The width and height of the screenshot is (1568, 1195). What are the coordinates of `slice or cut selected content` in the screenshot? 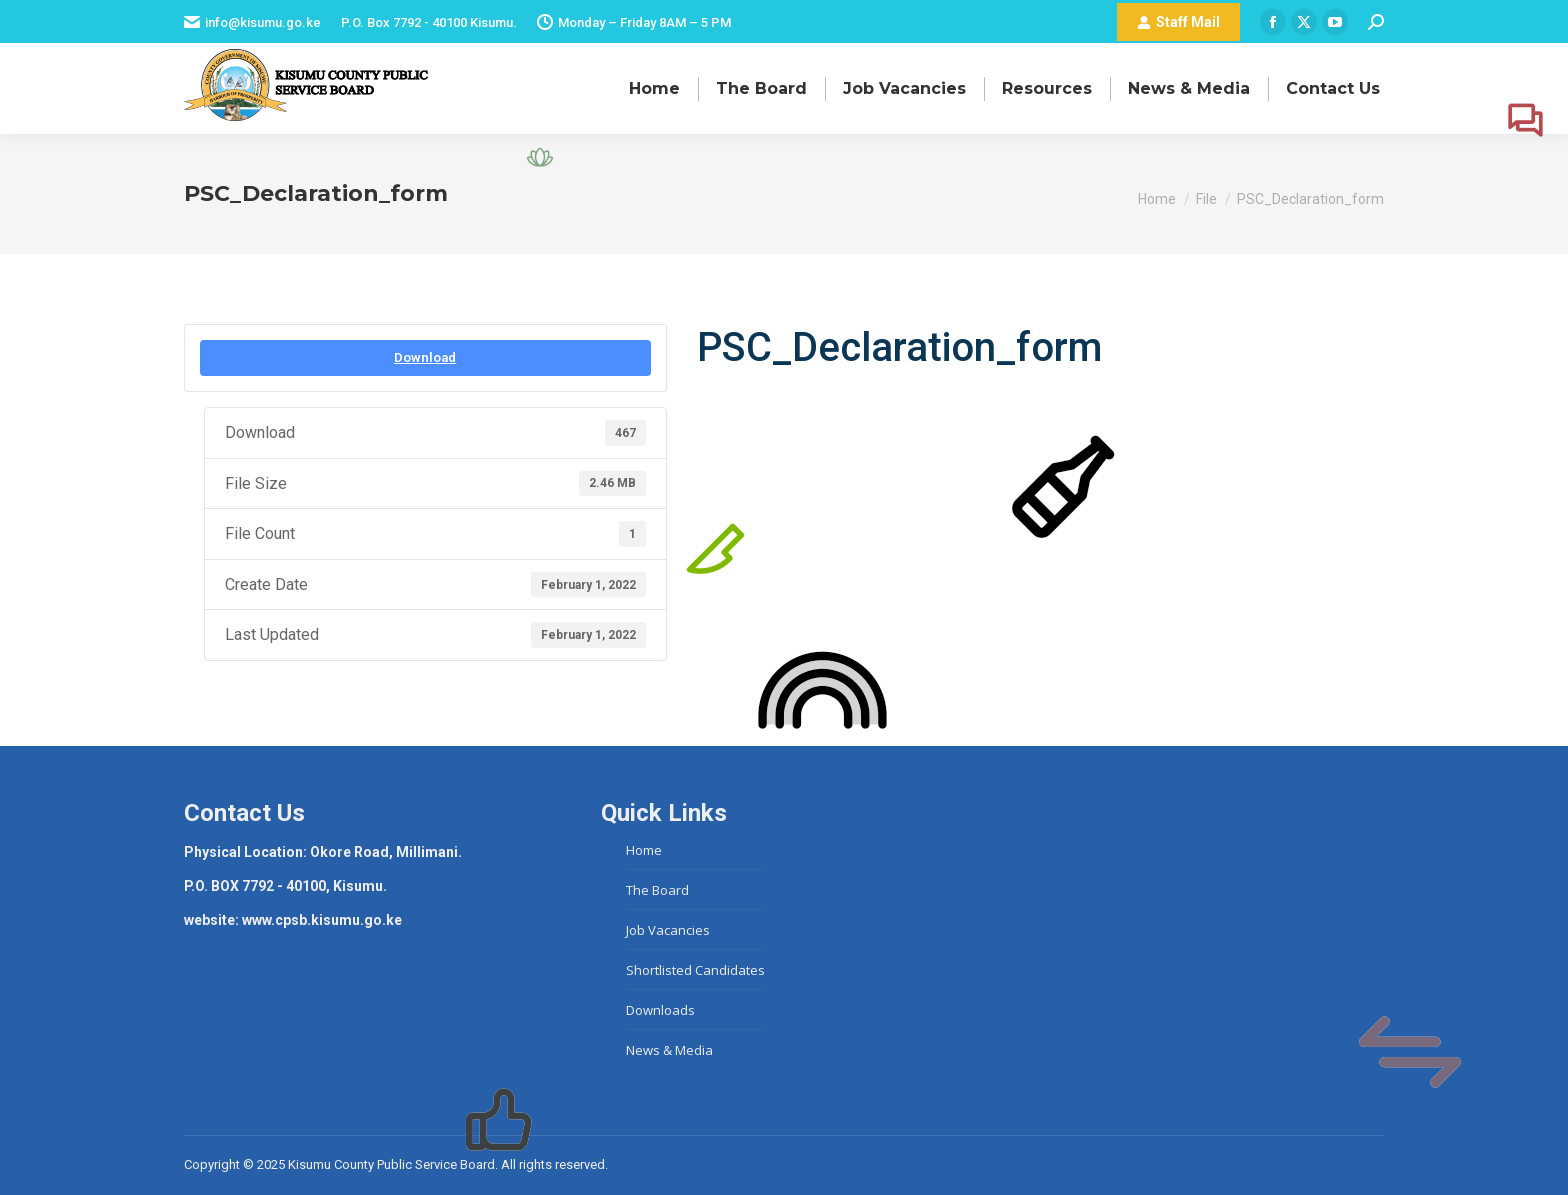 It's located at (715, 549).